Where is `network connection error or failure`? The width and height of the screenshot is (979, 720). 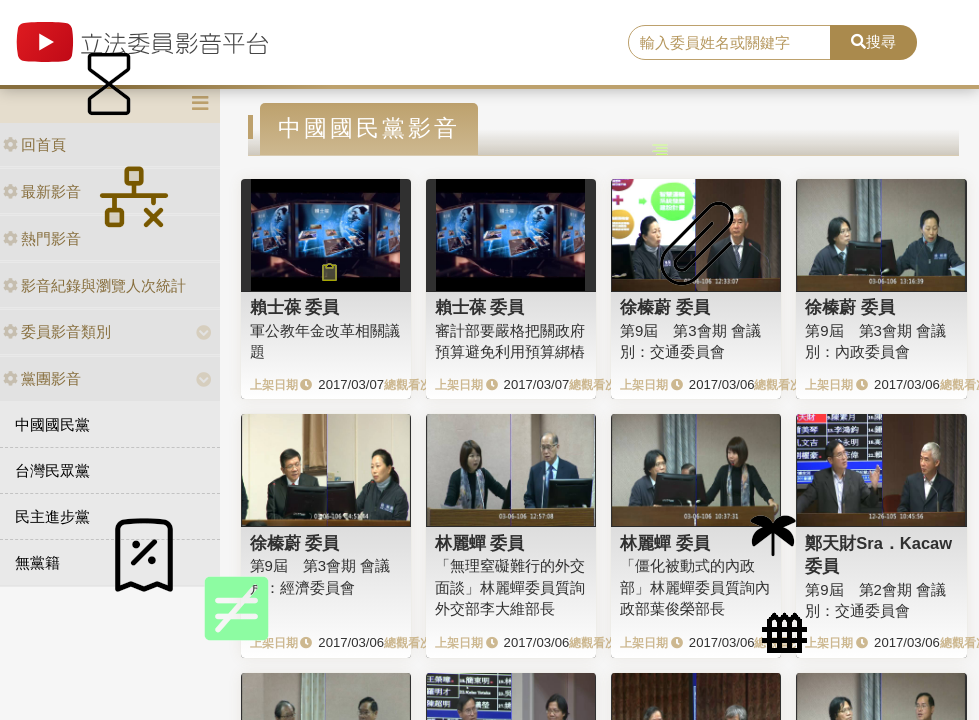 network connection error or failure is located at coordinates (134, 198).